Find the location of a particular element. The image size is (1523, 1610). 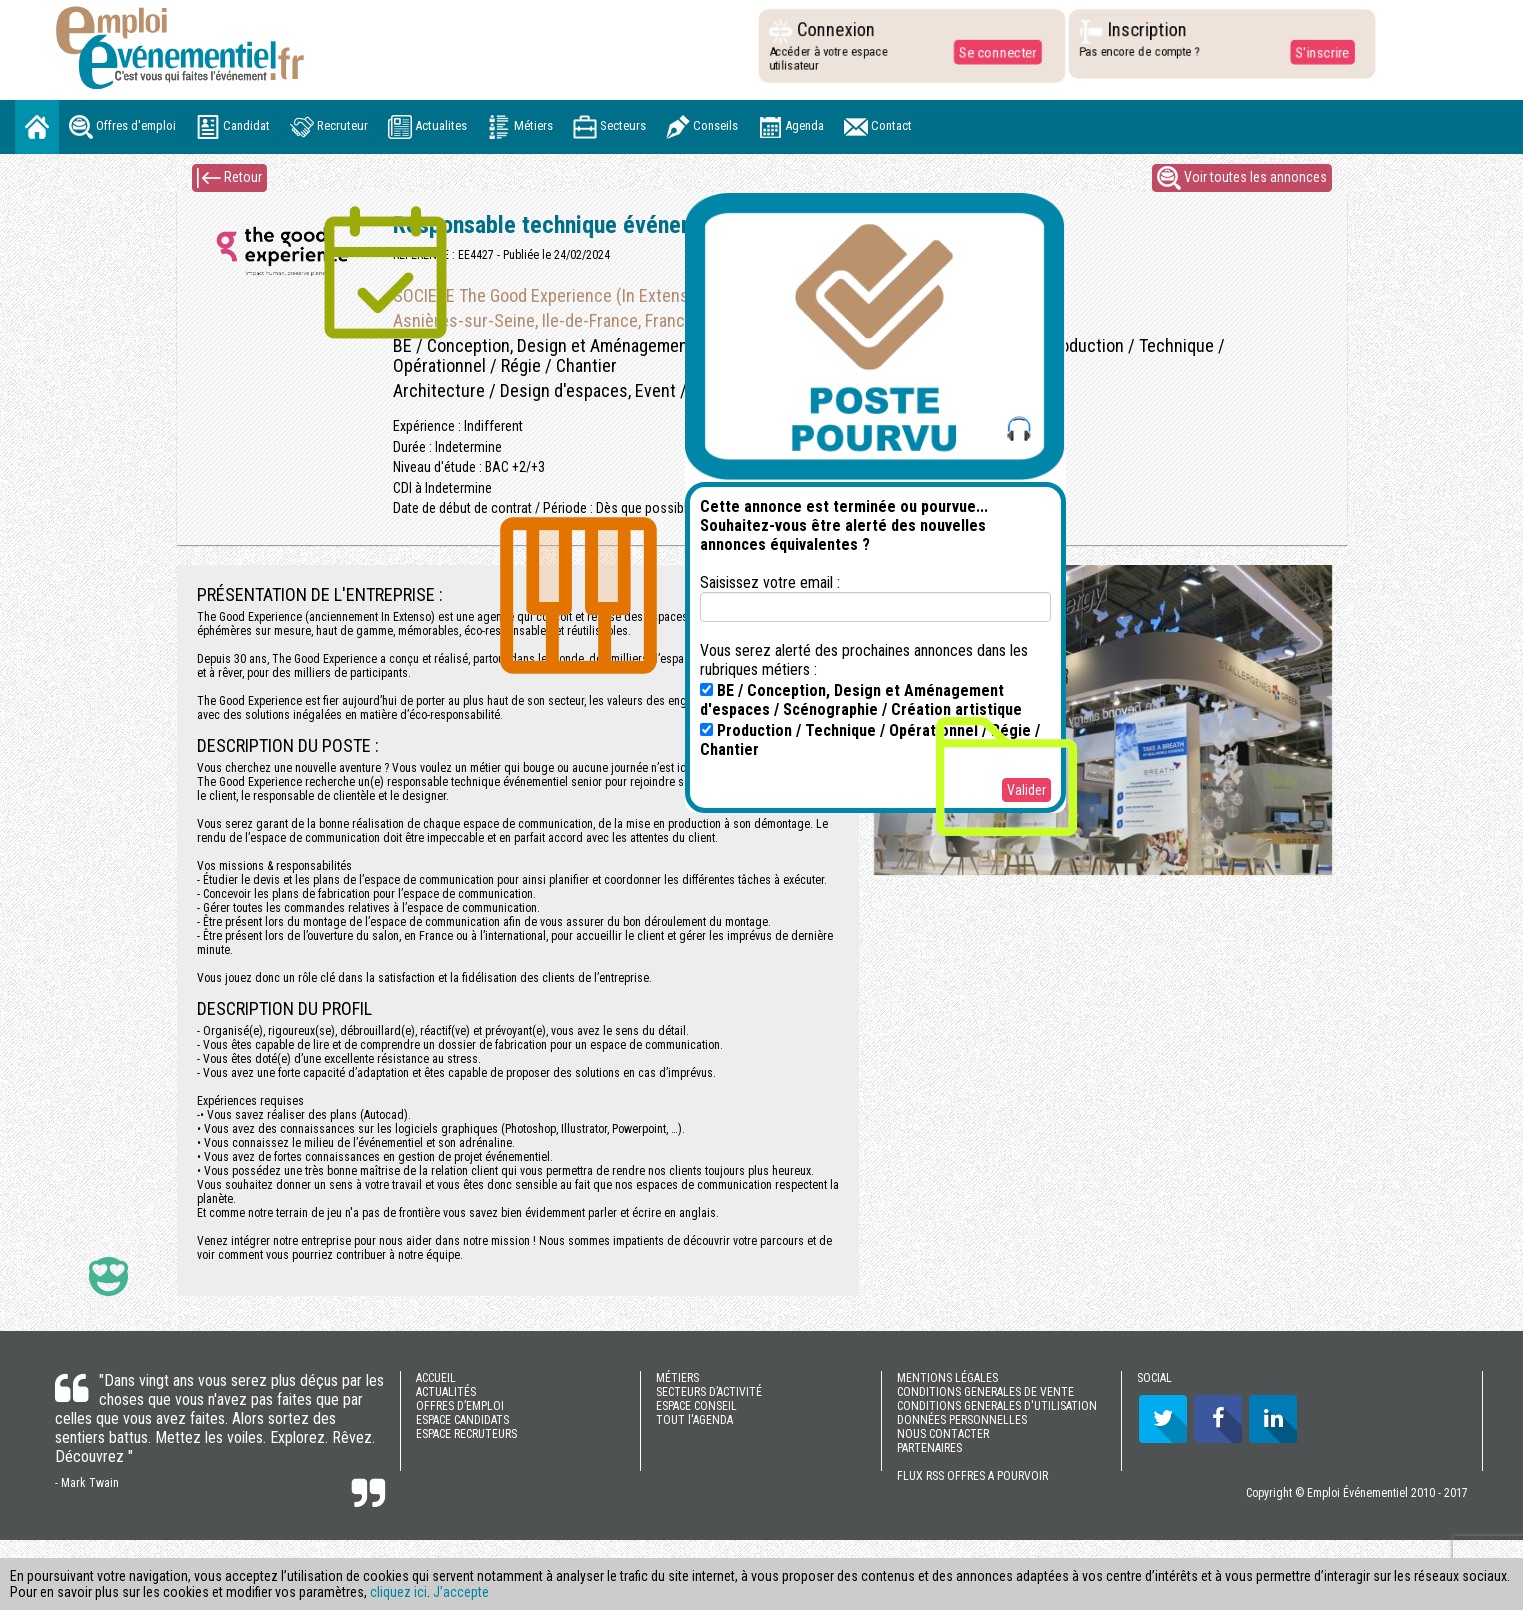

open folder to view files is located at coordinates (1006, 776).